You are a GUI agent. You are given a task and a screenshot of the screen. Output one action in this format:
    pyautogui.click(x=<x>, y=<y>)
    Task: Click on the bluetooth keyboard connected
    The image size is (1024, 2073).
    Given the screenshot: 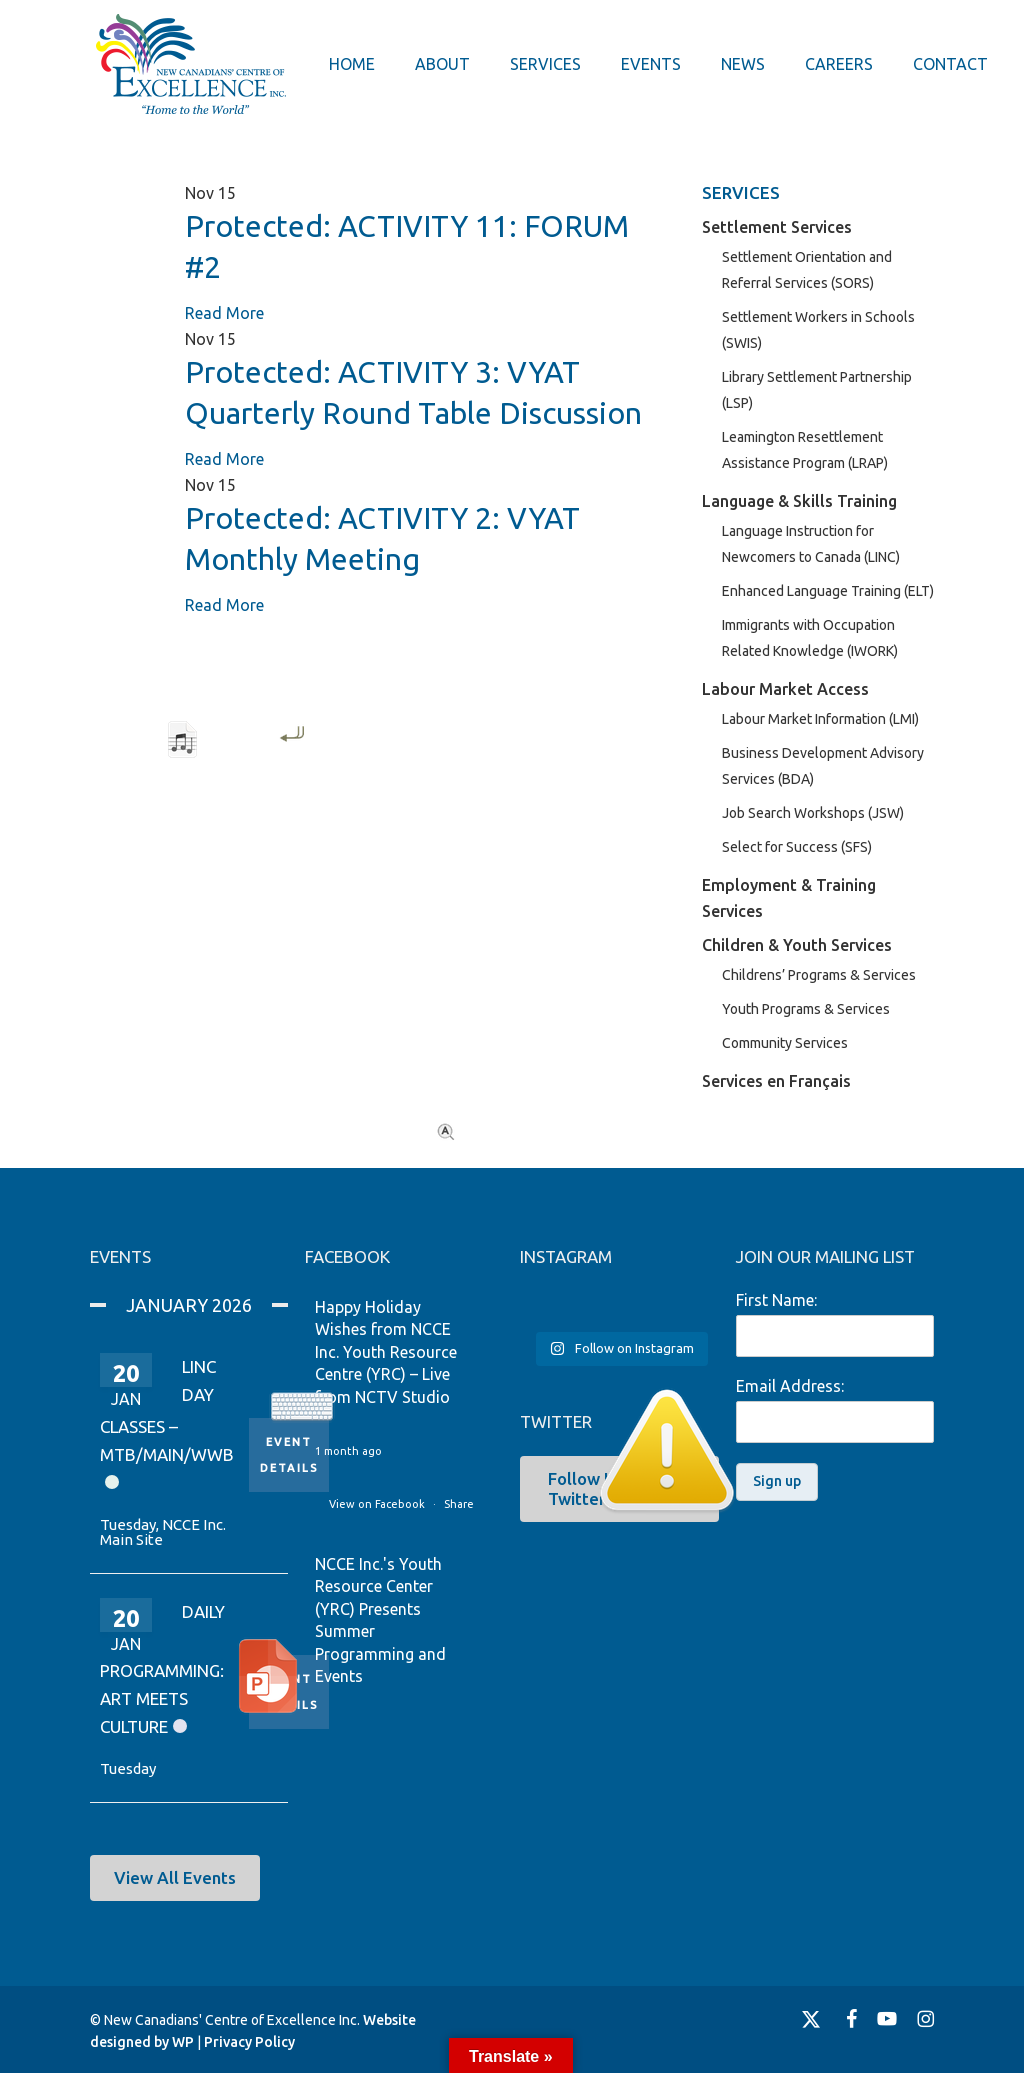 What is the action you would take?
    pyautogui.click(x=302, y=1407)
    